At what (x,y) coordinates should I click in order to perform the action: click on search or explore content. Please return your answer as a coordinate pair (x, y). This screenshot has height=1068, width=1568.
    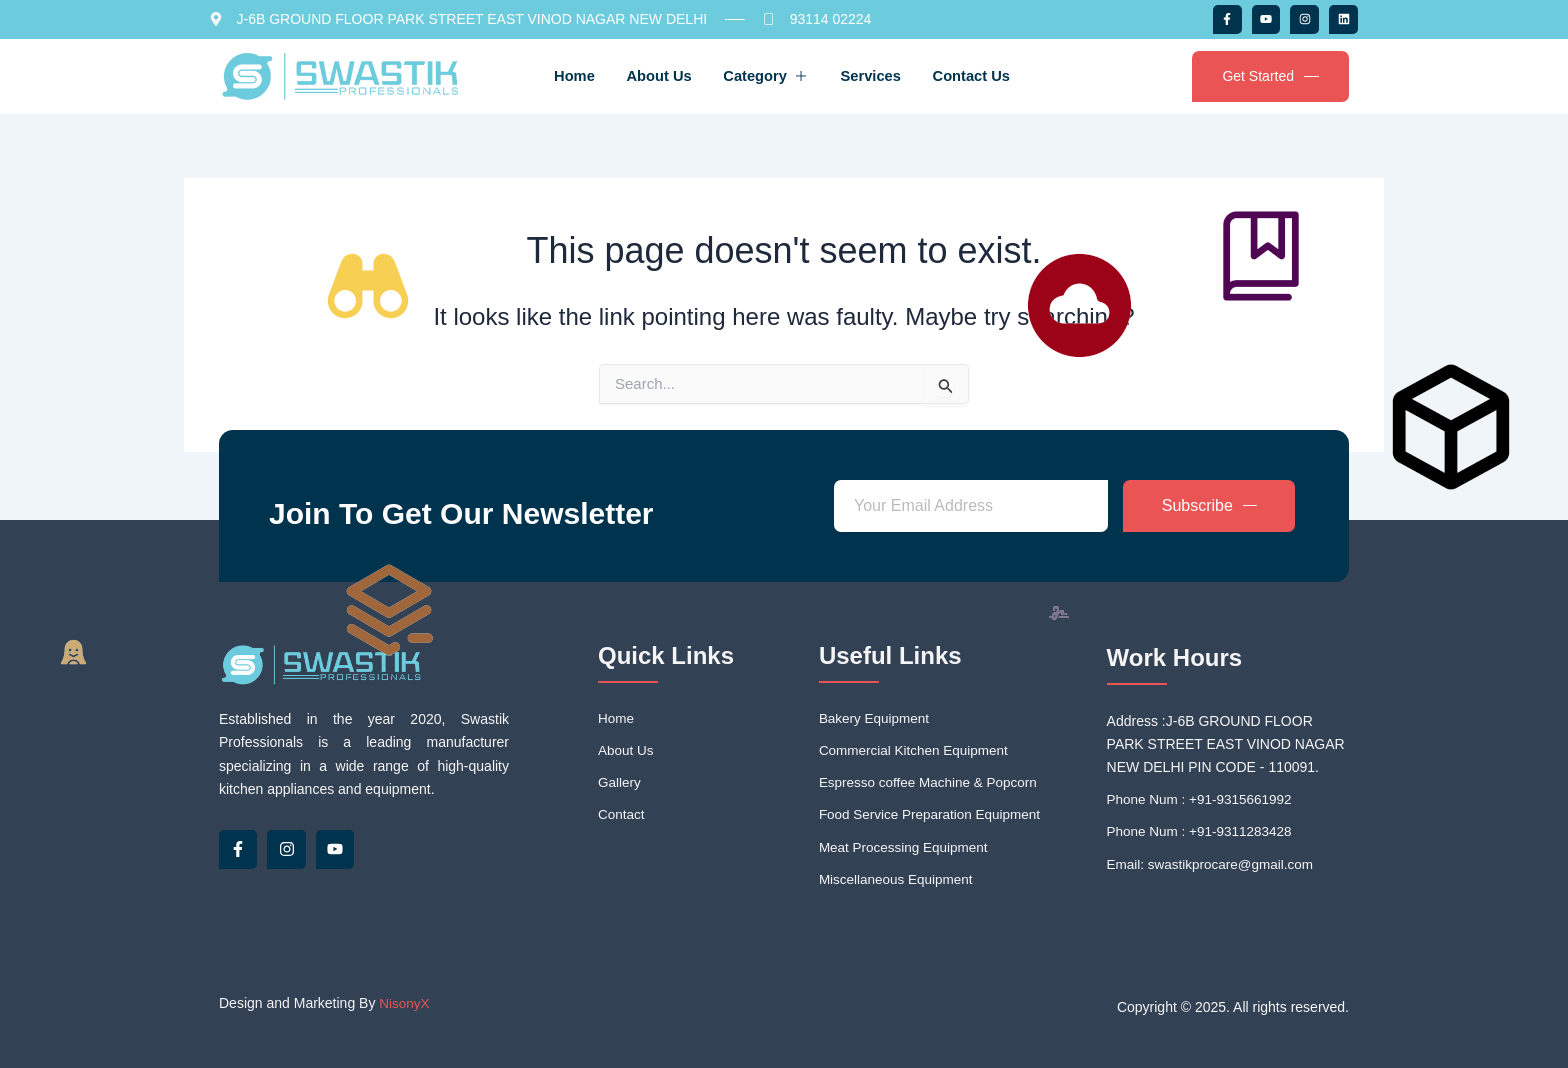
    Looking at the image, I should click on (368, 286).